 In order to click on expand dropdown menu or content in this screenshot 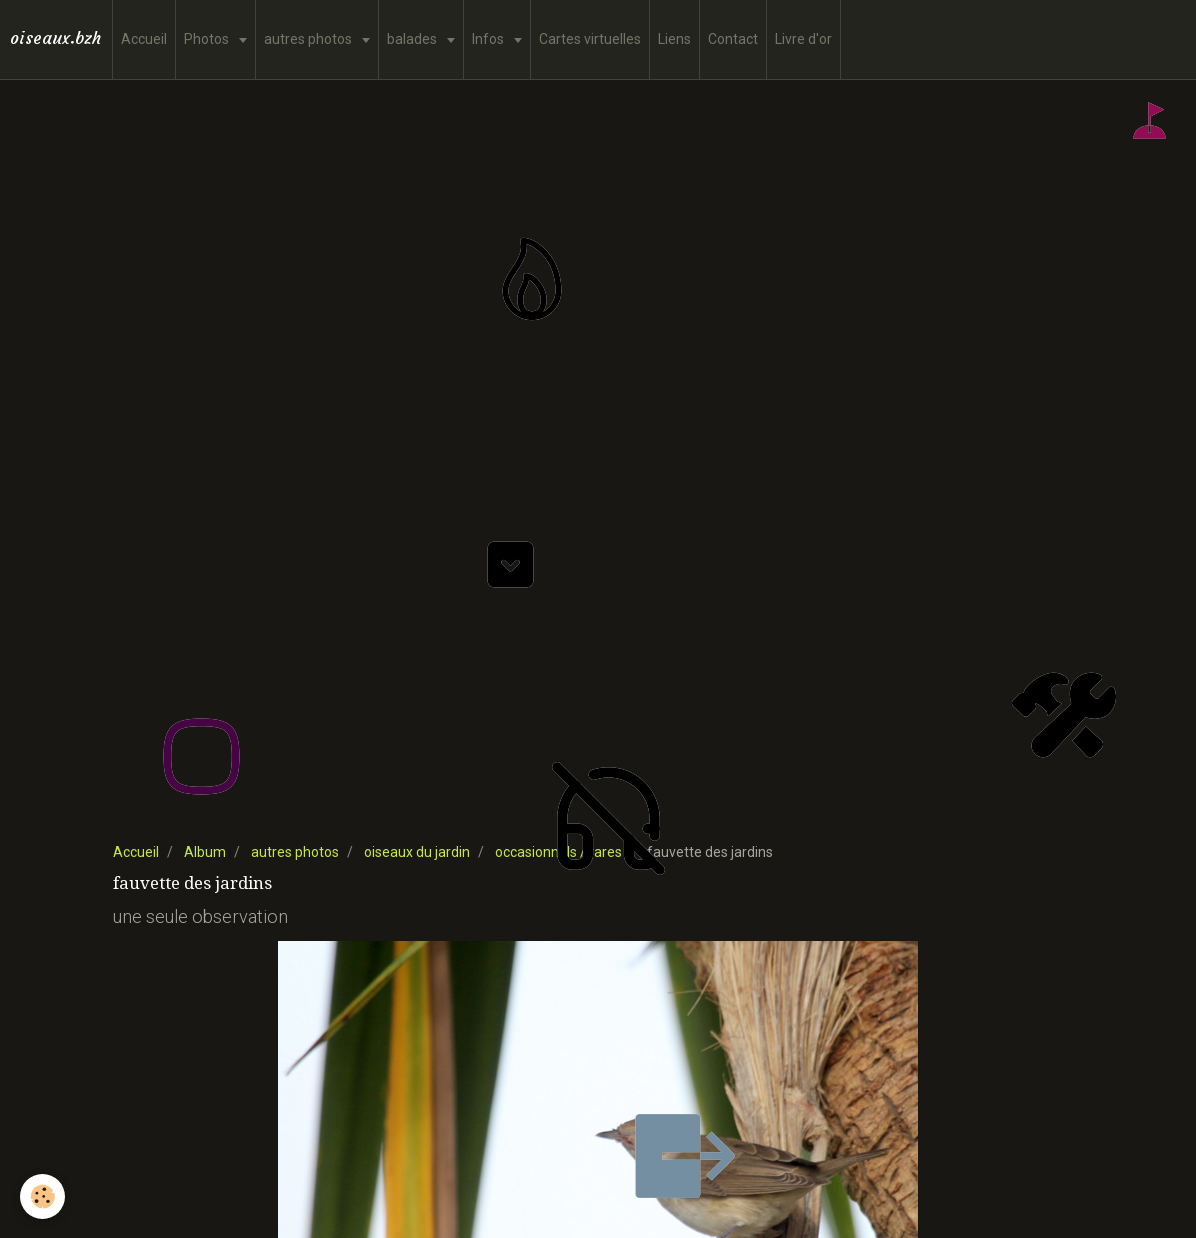, I will do `click(510, 564)`.